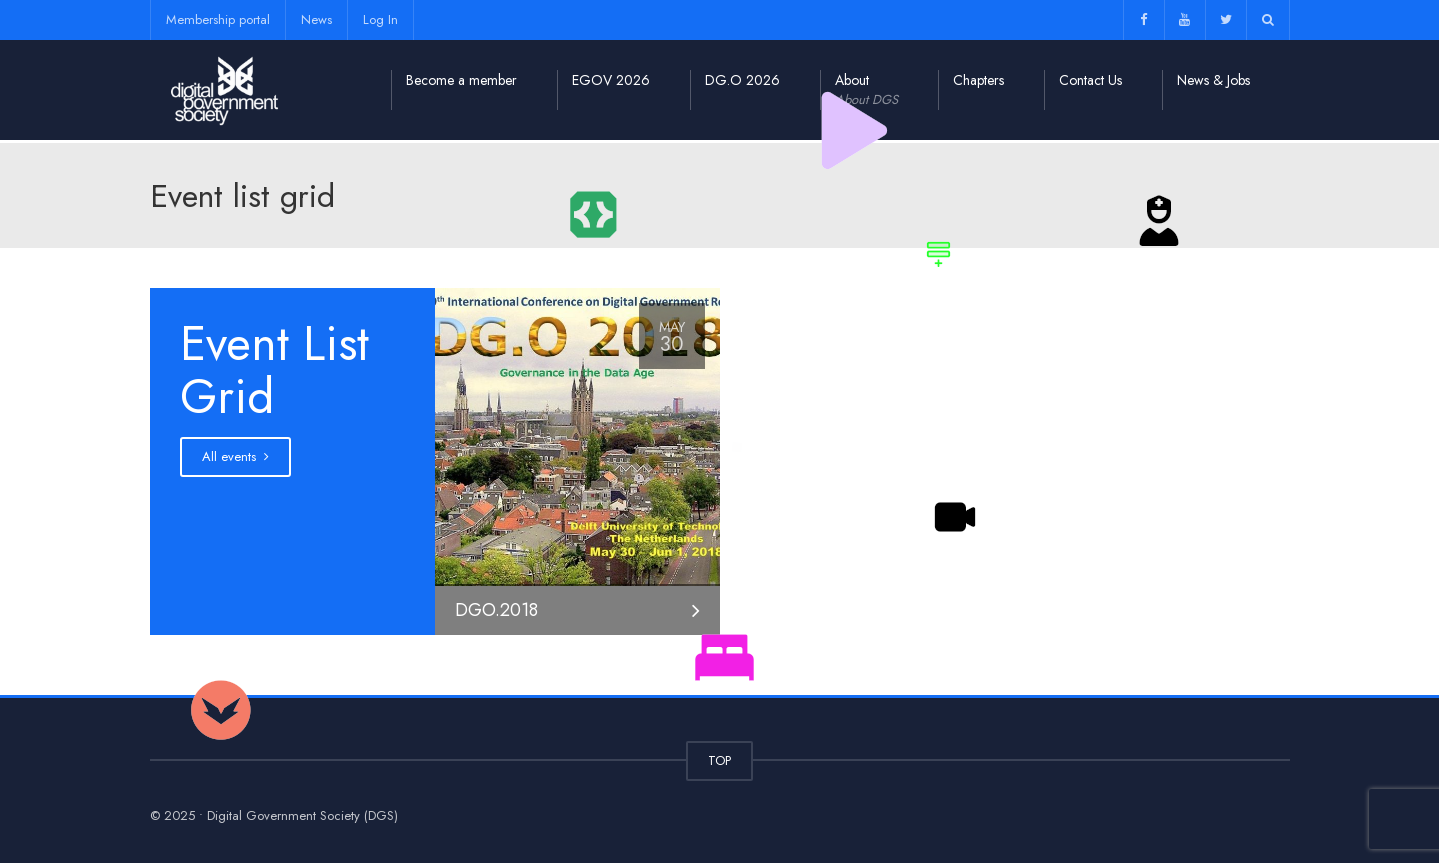 This screenshot has height=863, width=1439. I want to click on start or resume media playback, so click(845, 130).